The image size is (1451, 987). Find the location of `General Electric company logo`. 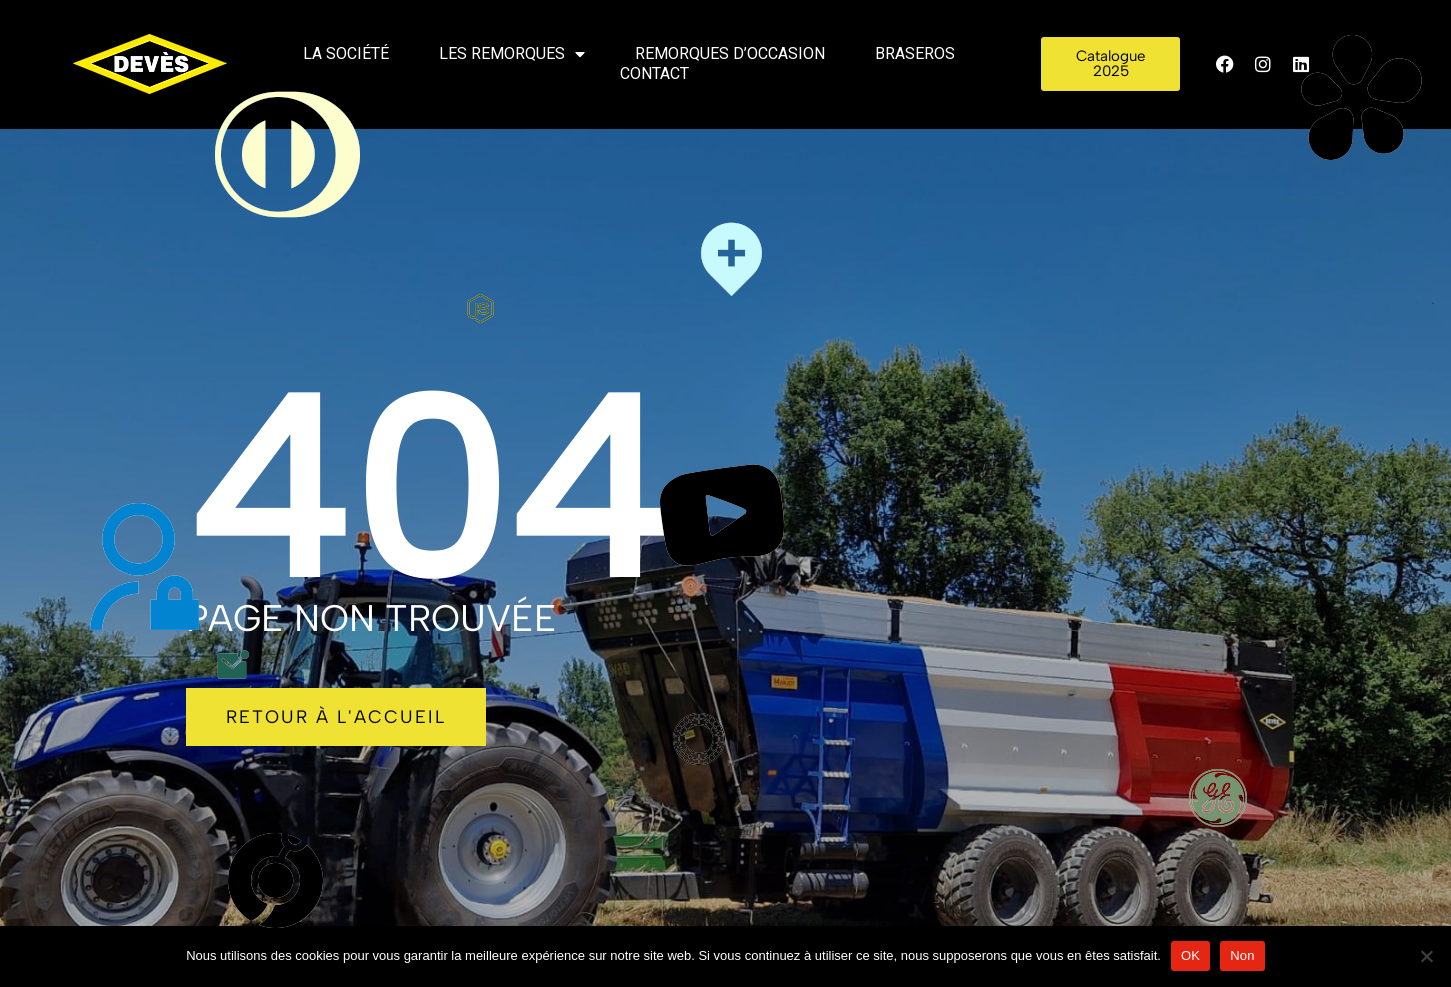

General Electric company logo is located at coordinates (1218, 798).